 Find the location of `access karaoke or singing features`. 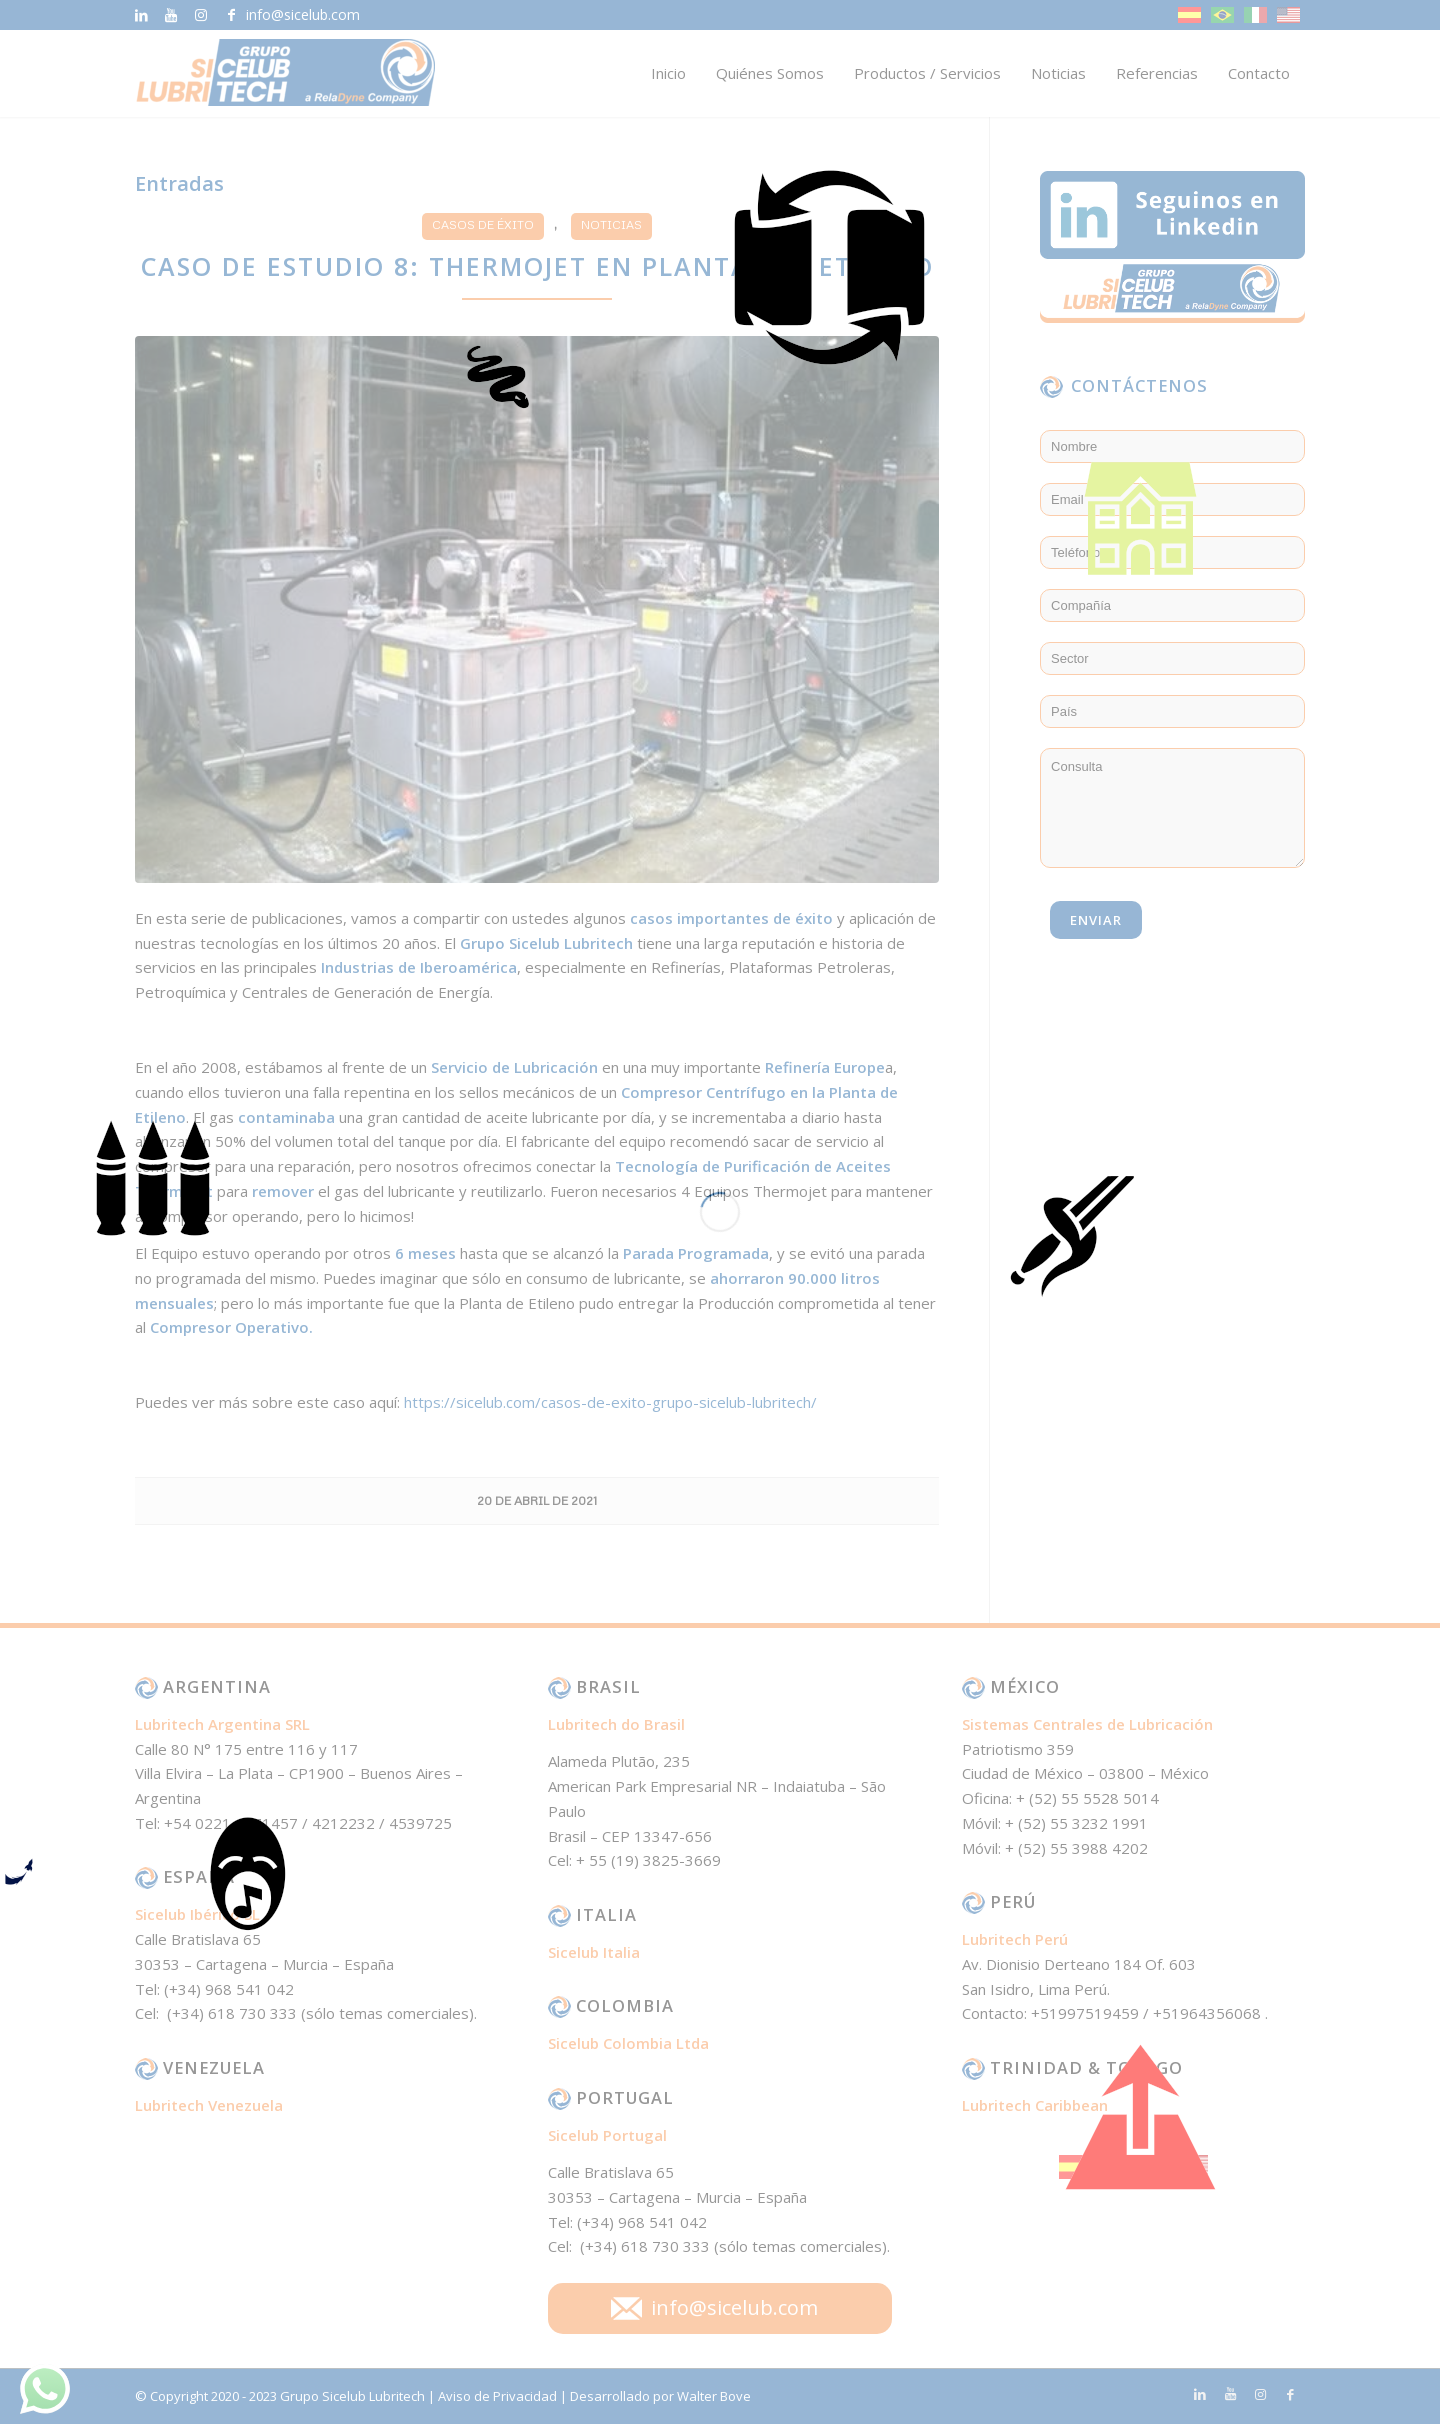

access karaoke or singing features is located at coordinates (249, 1874).